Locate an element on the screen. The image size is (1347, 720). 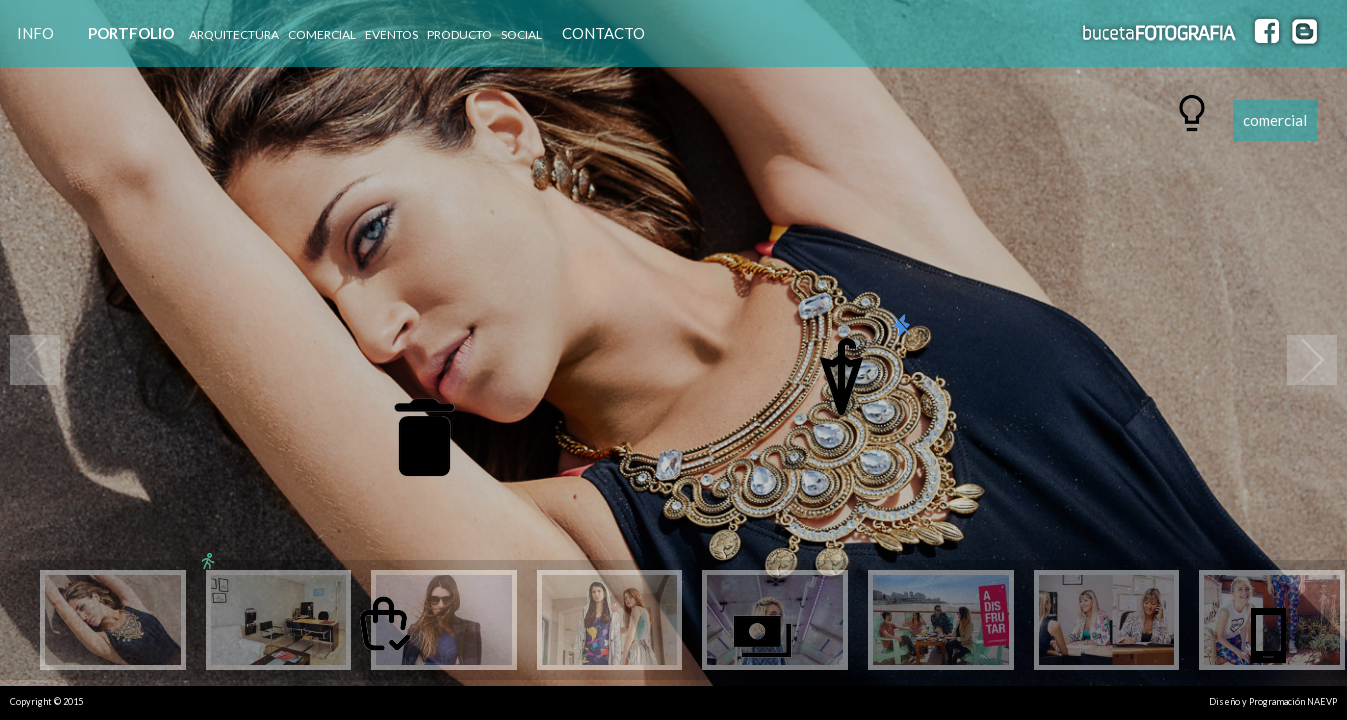
access payment methods is located at coordinates (762, 636).